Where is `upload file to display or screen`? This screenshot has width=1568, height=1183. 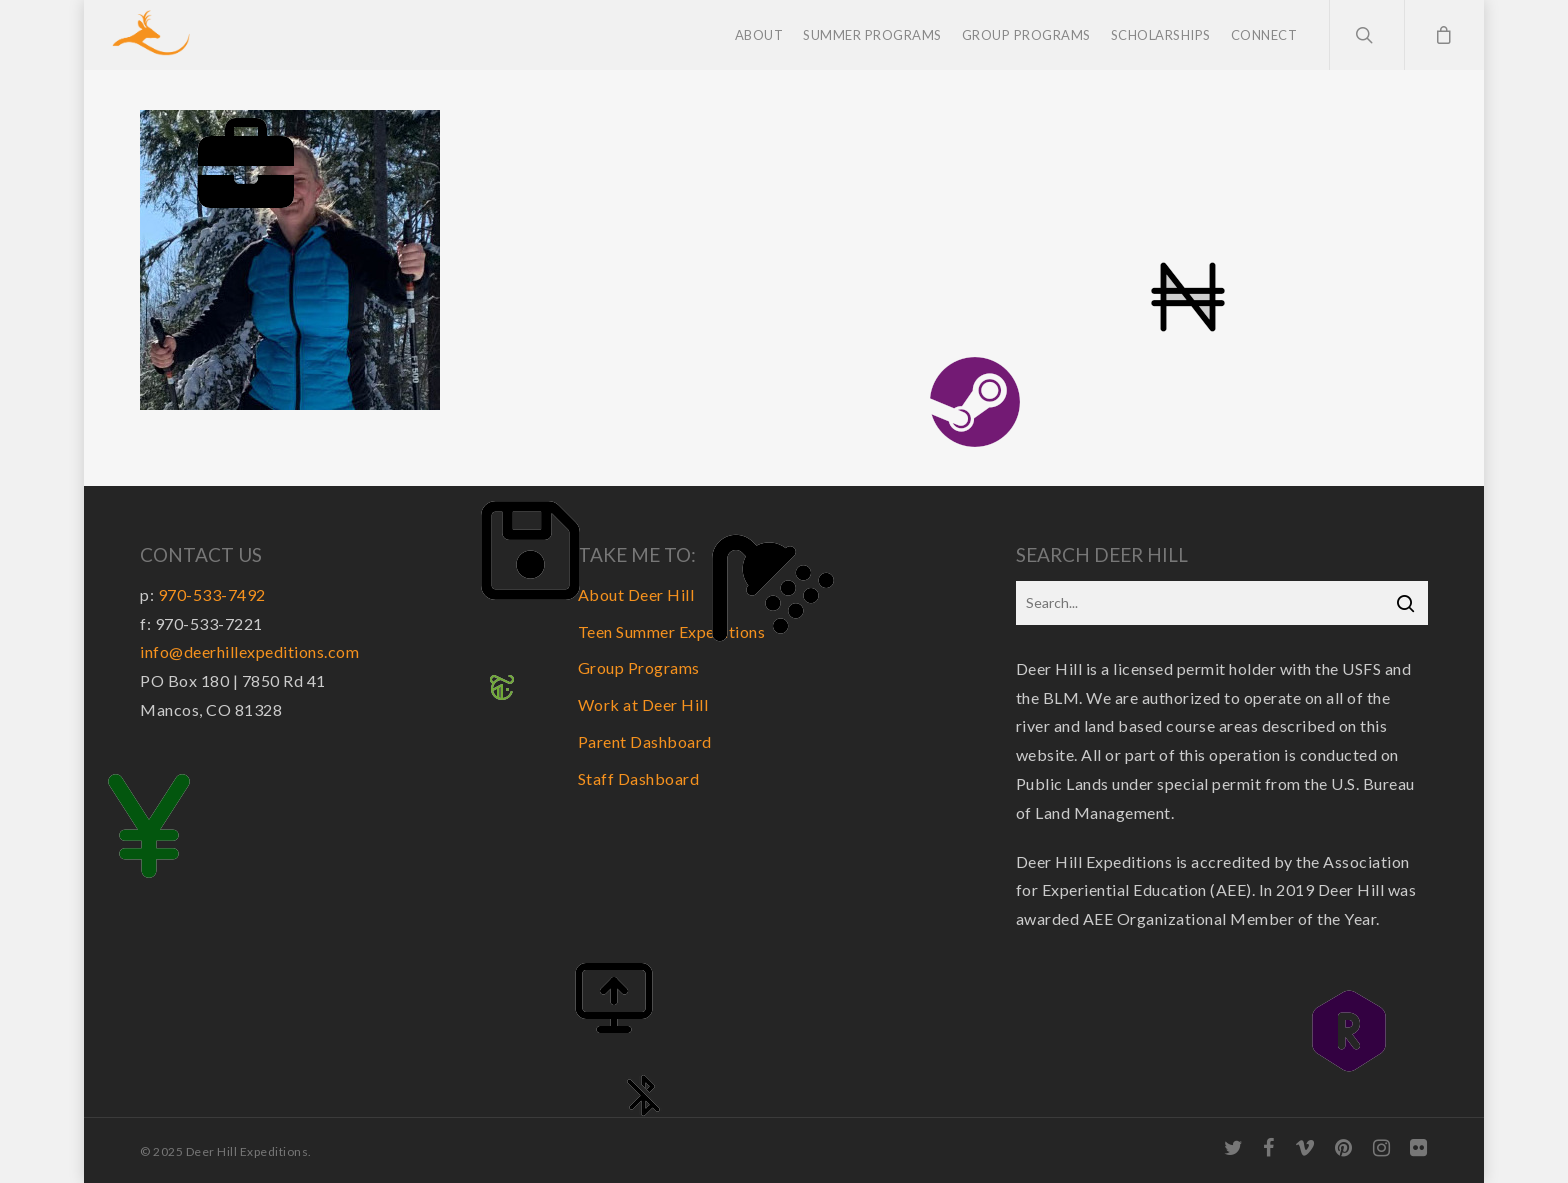
upload file to display or screen is located at coordinates (614, 998).